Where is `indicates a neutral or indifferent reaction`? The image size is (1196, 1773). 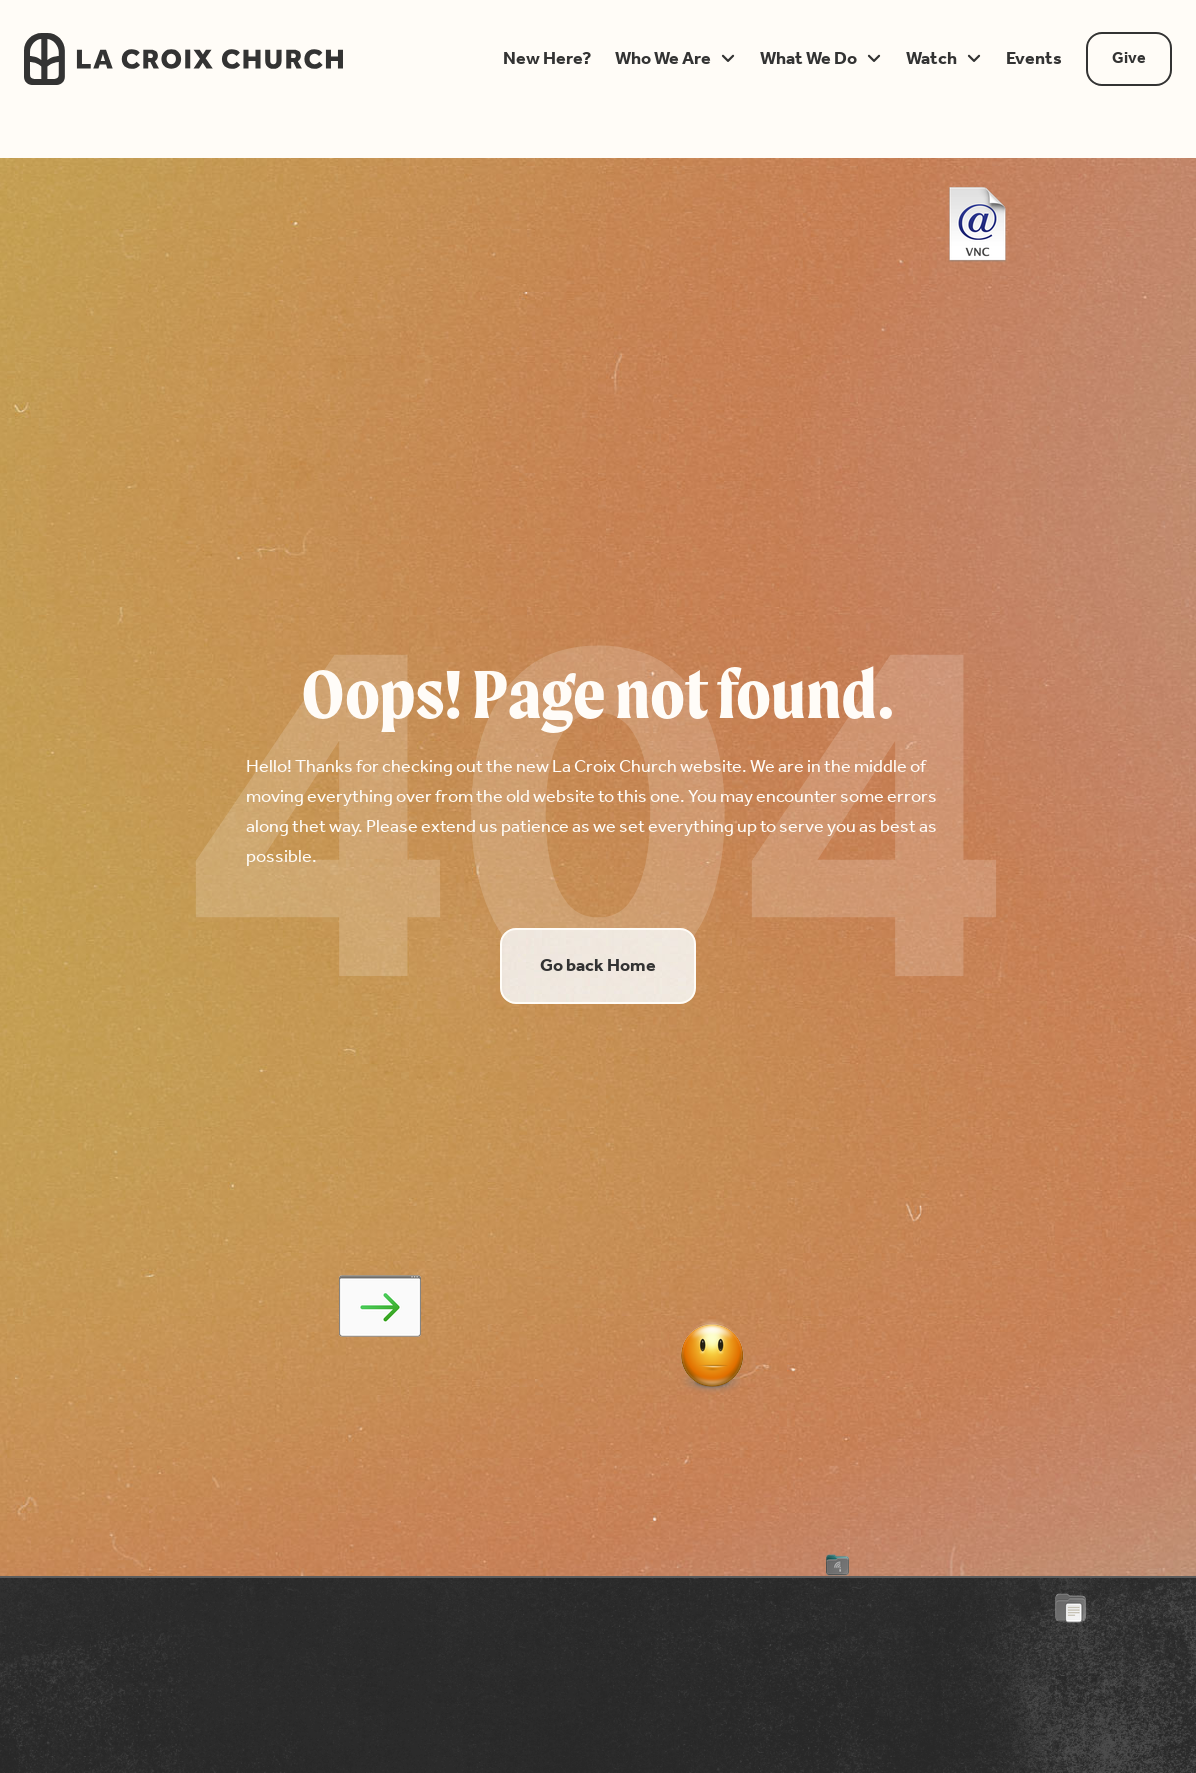 indicates a neutral or indifferent reaction is located at coordinates (712, 1358).